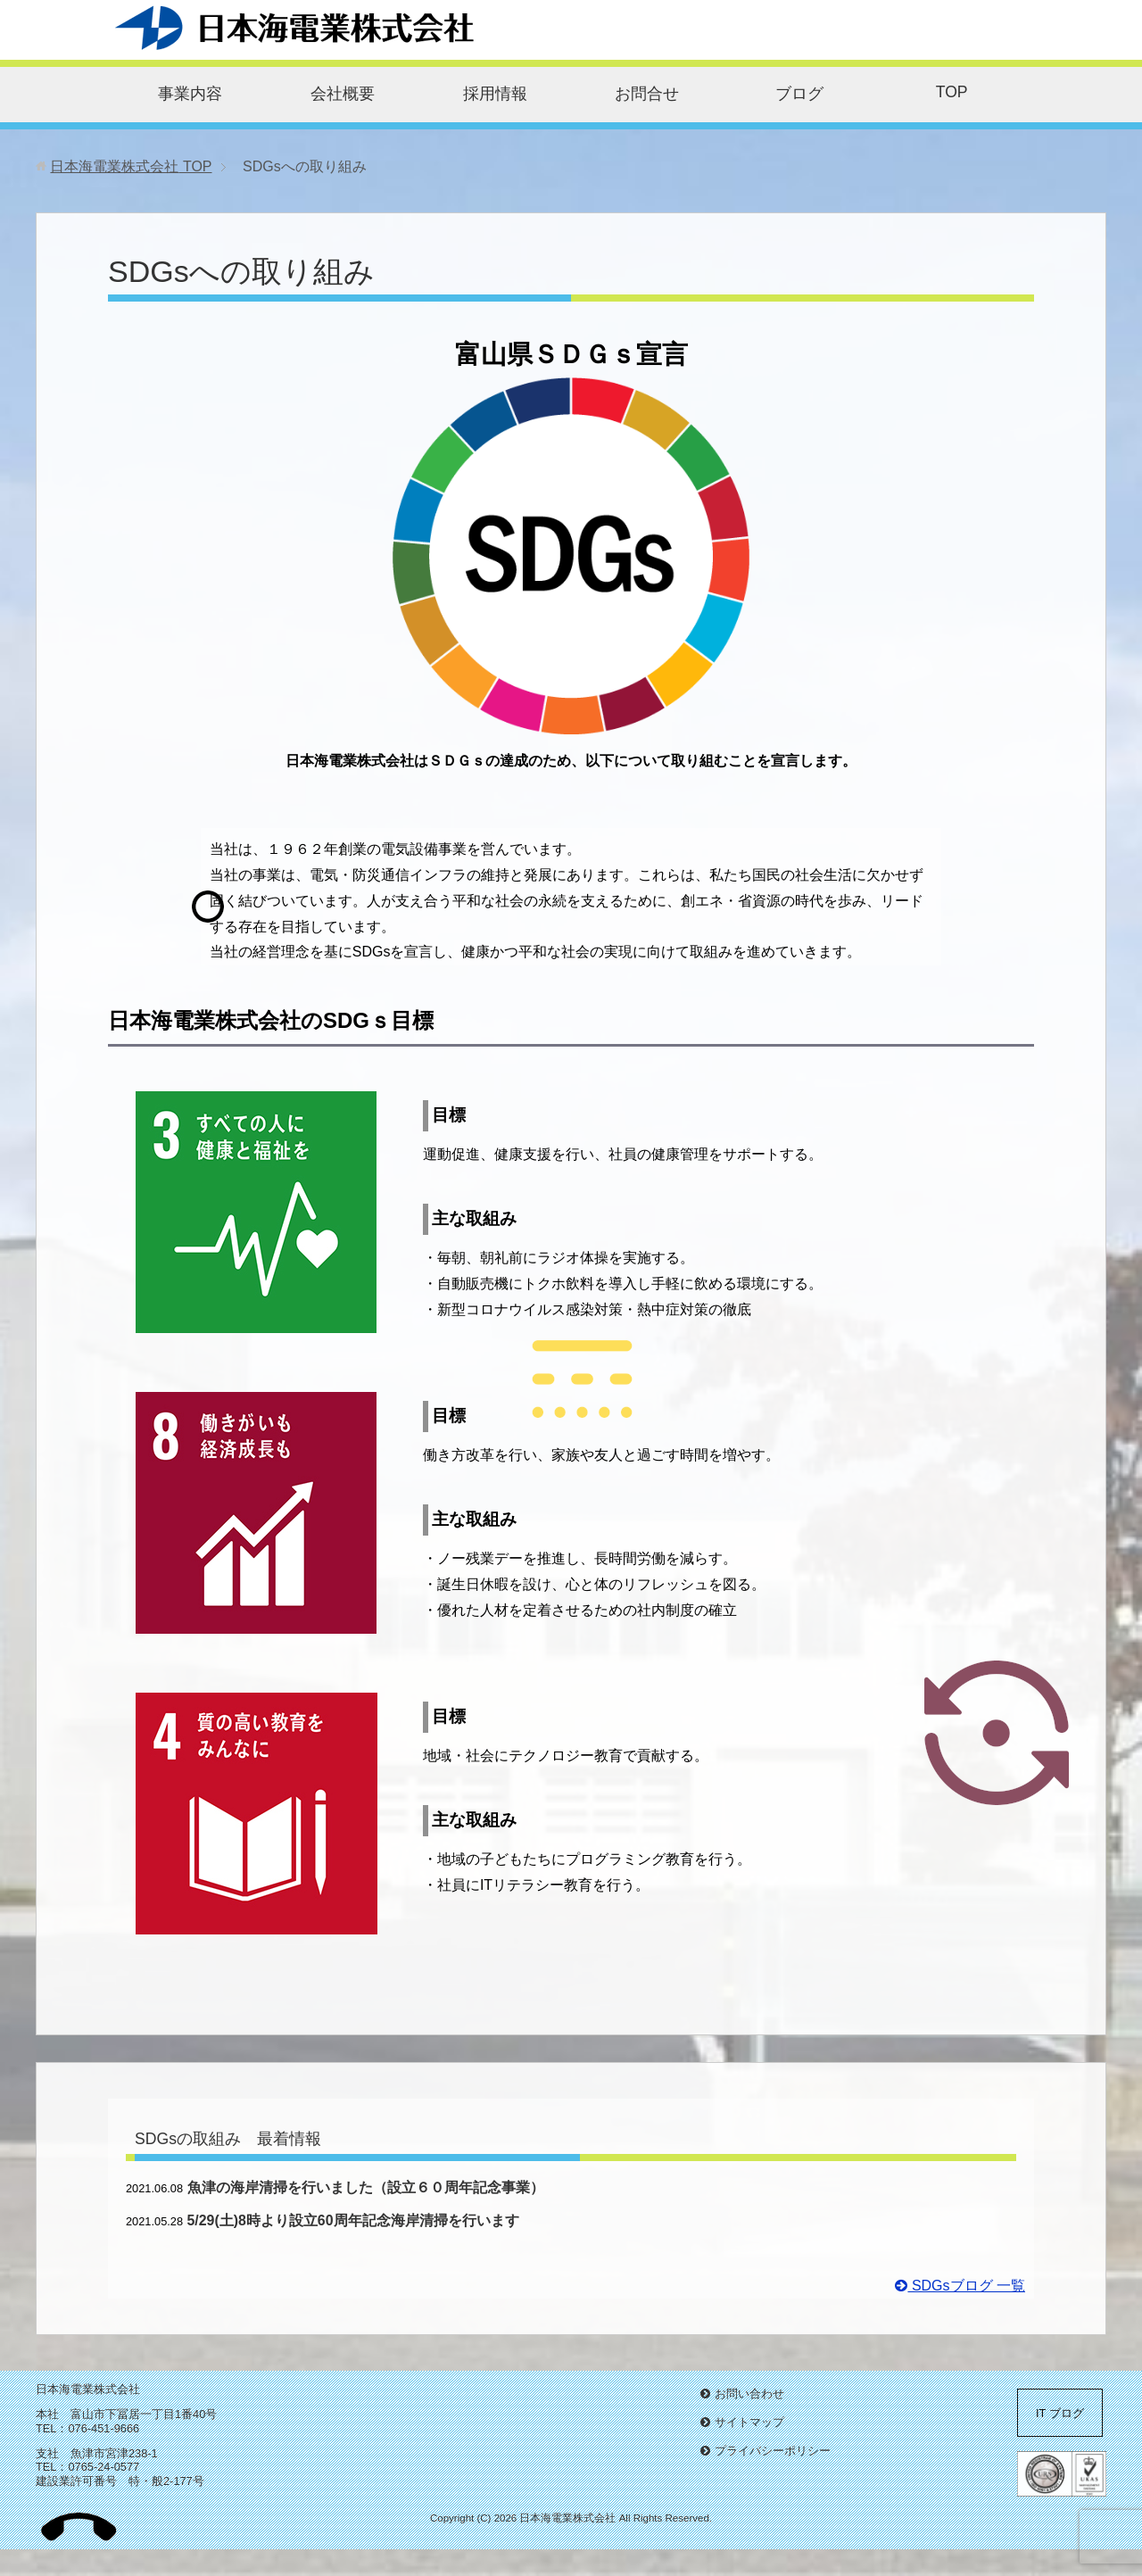  What do you see at coordinates (208, 907) in the screenshot?
I see `start recording audio or video` at bounding box center [208, 907].